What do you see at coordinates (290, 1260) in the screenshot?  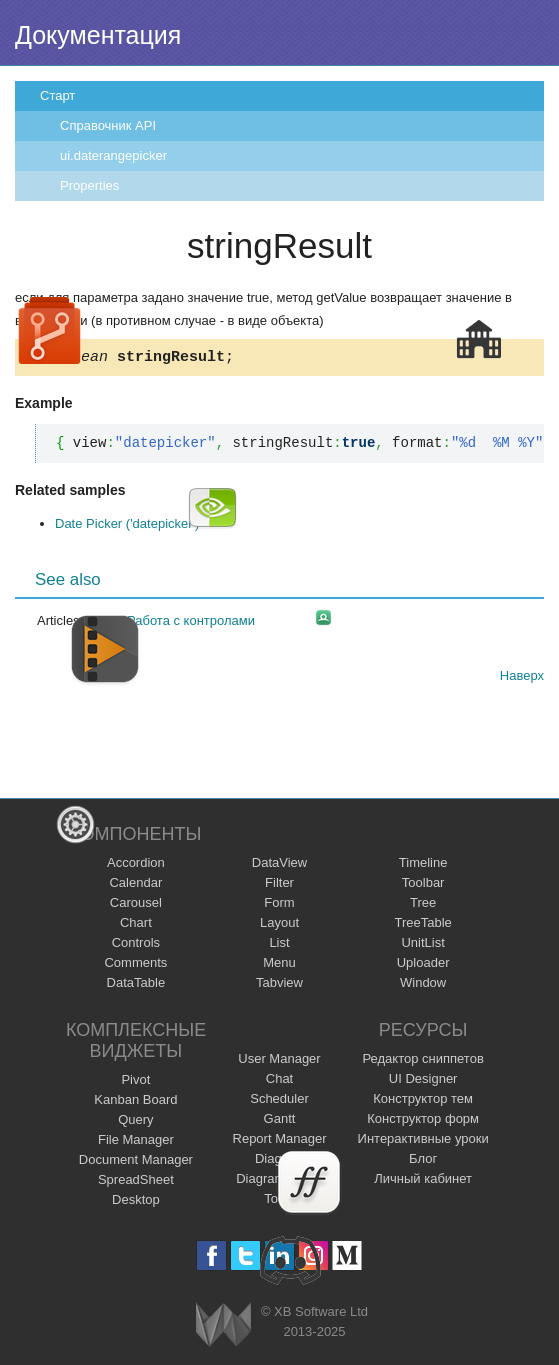 I see `open Discord app` at bounding box center [290, 1260].